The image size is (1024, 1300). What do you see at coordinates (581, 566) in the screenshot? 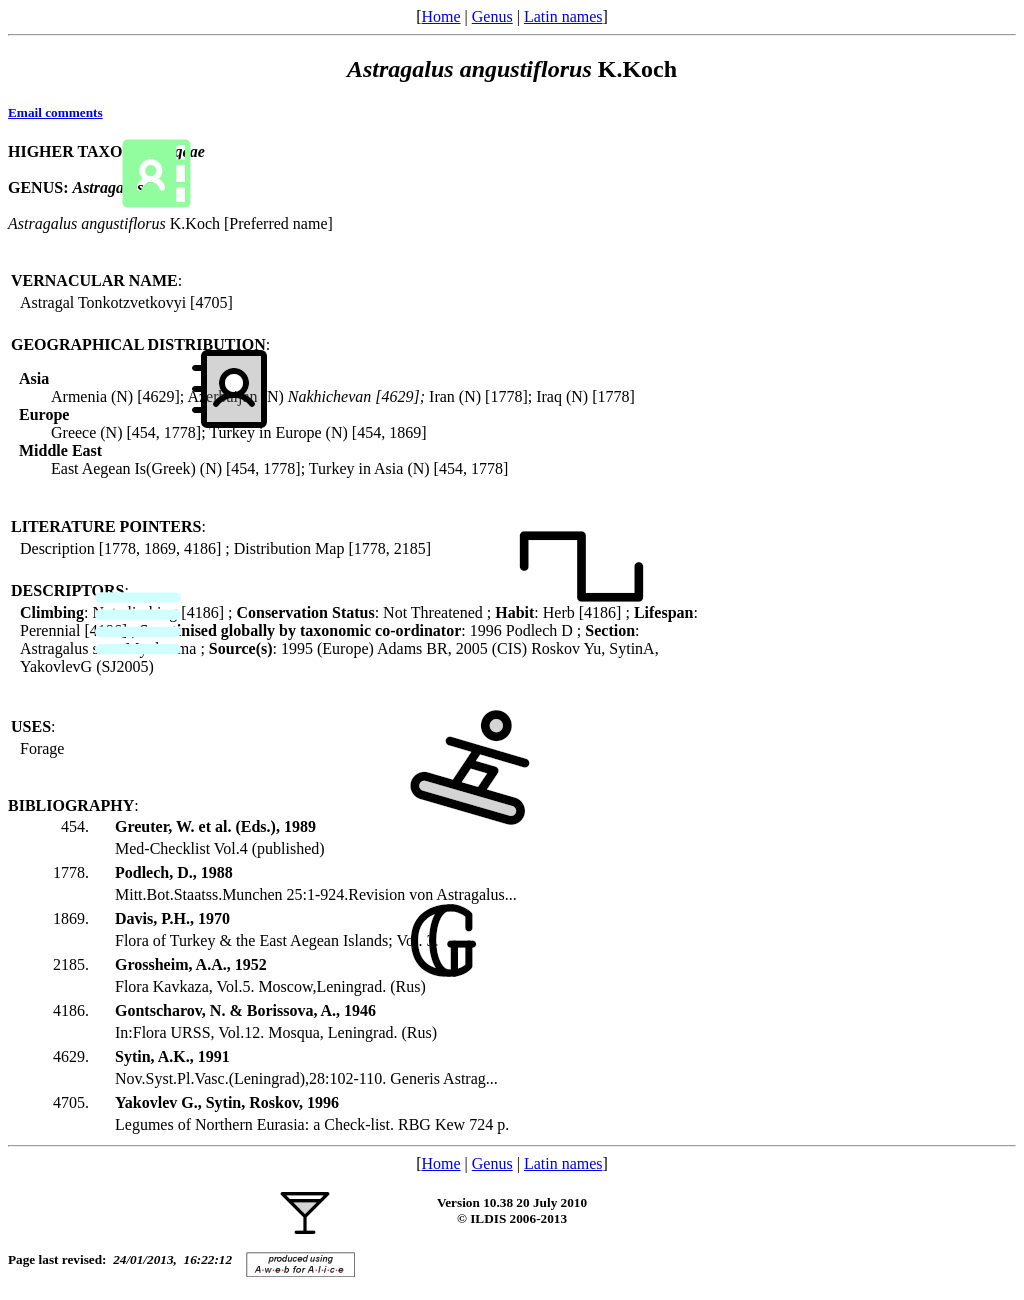
I see `toggle square wave audio signal` at bounding box center [581, 566].